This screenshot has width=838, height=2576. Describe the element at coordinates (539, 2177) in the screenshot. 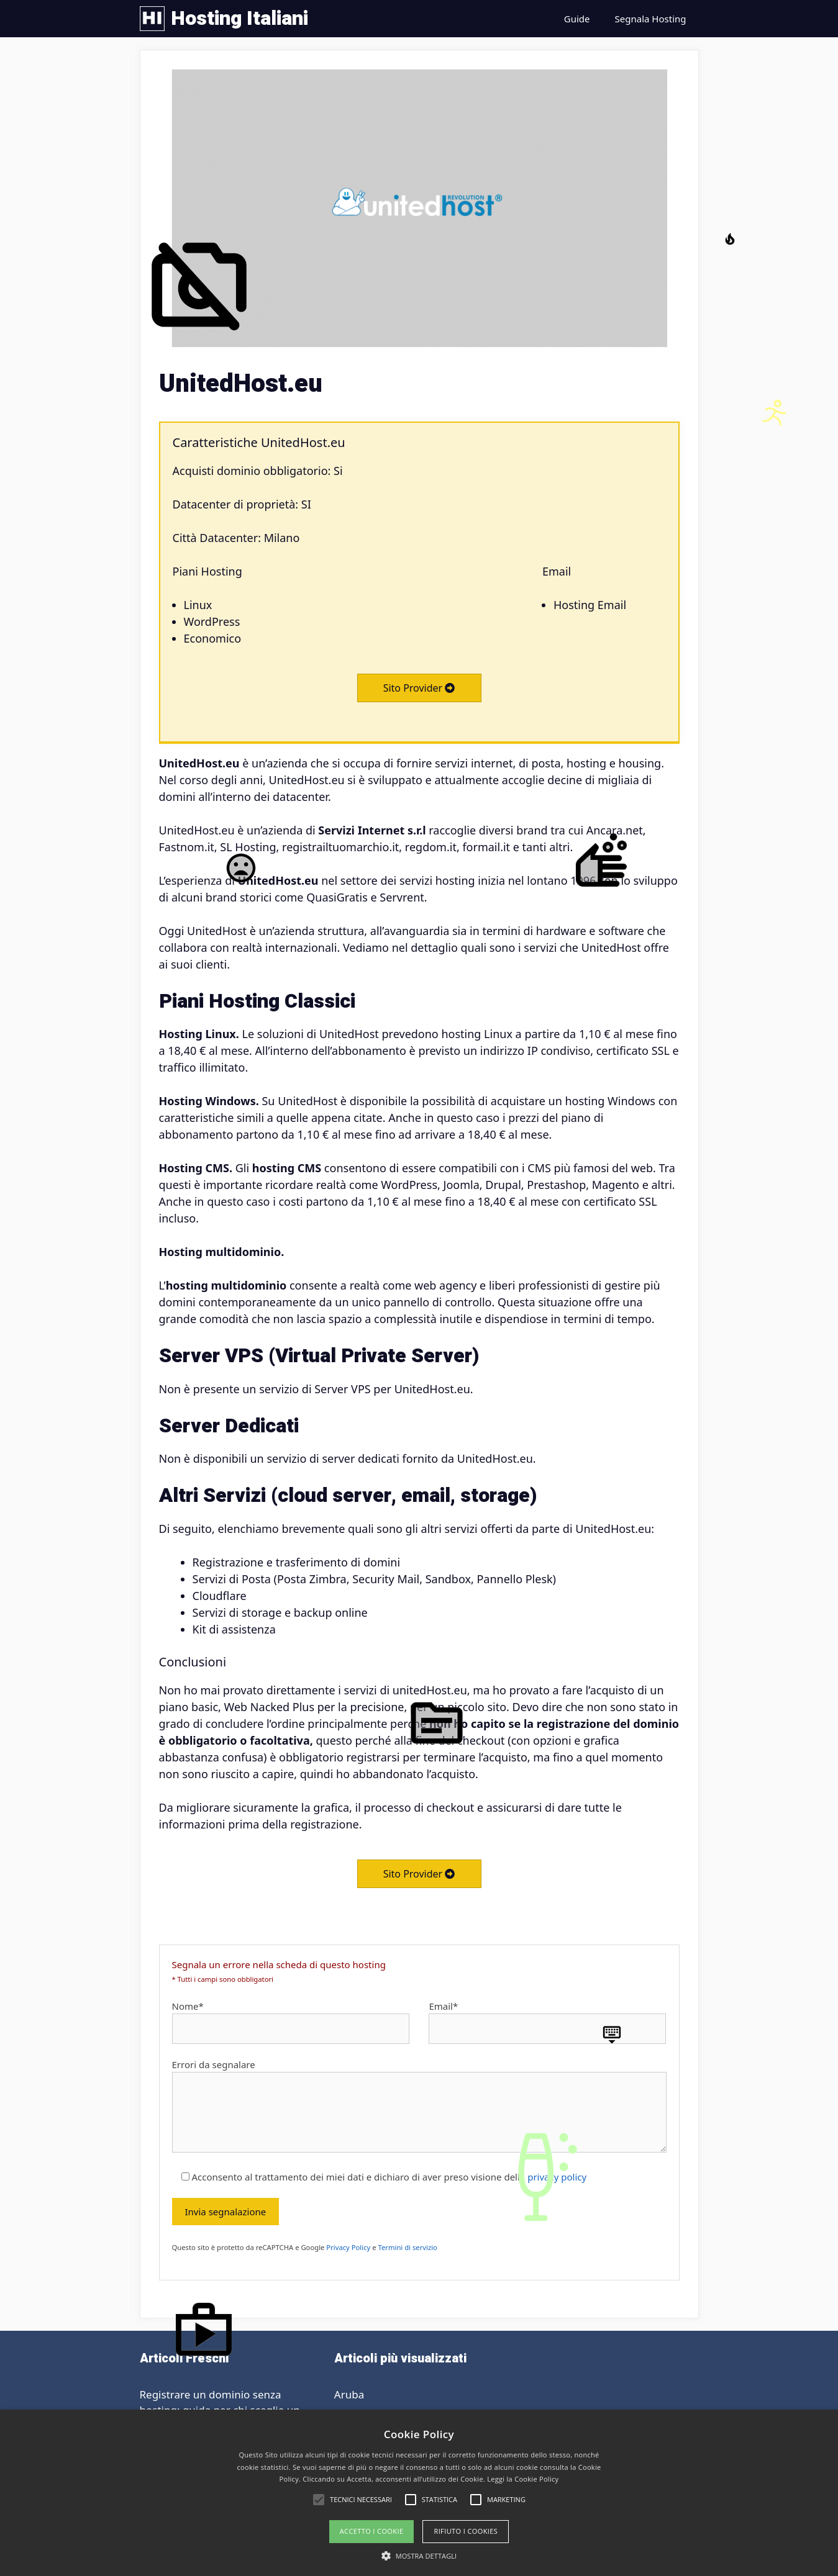

I see `celebrate an achievement or milestone` at that location.